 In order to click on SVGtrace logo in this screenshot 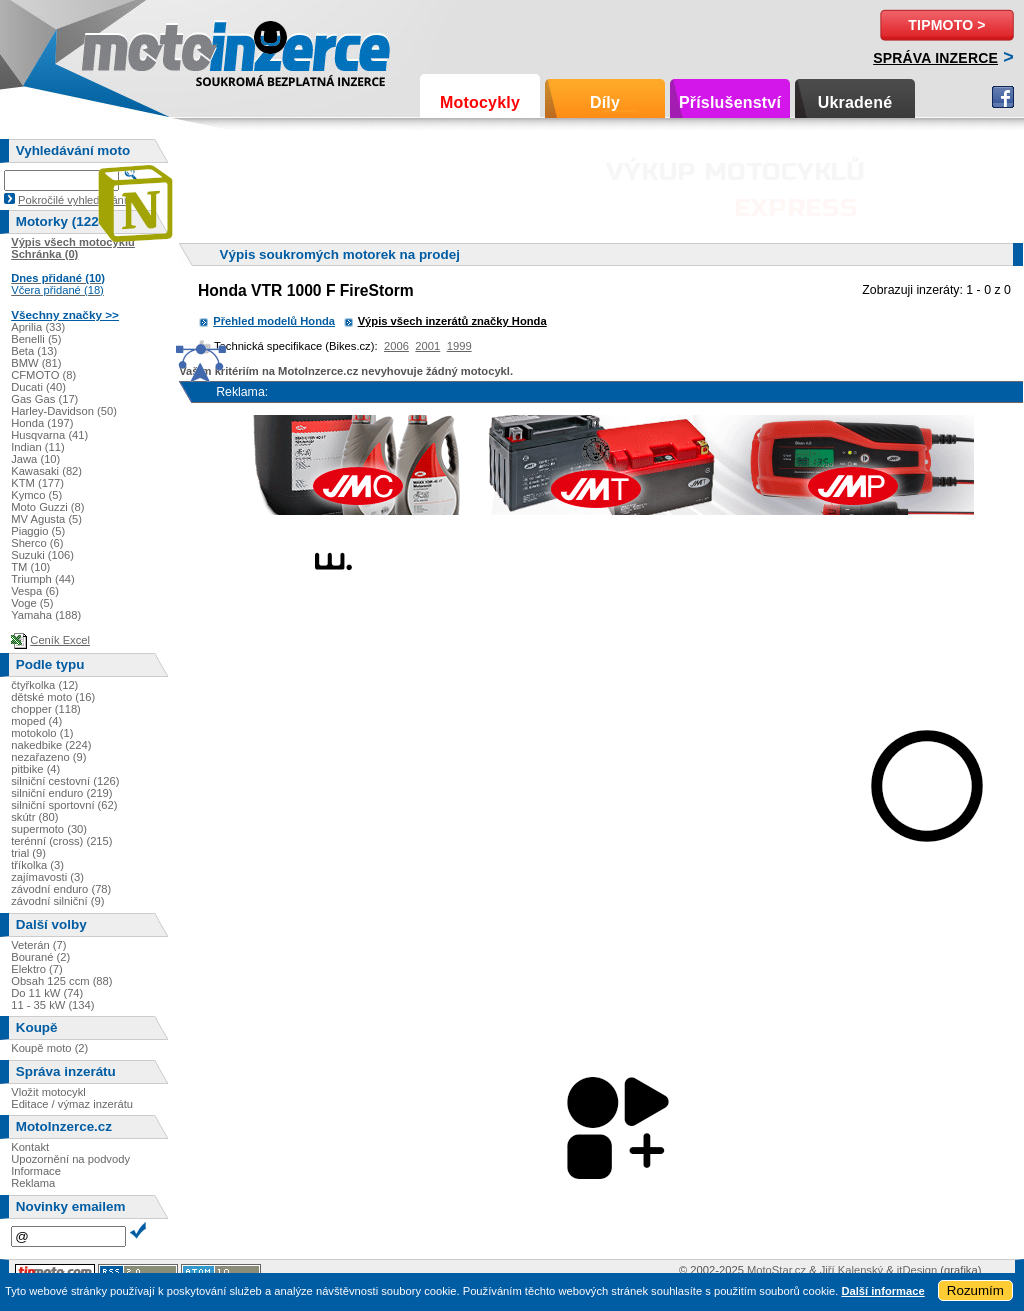, I will do `click(201, 363)`.